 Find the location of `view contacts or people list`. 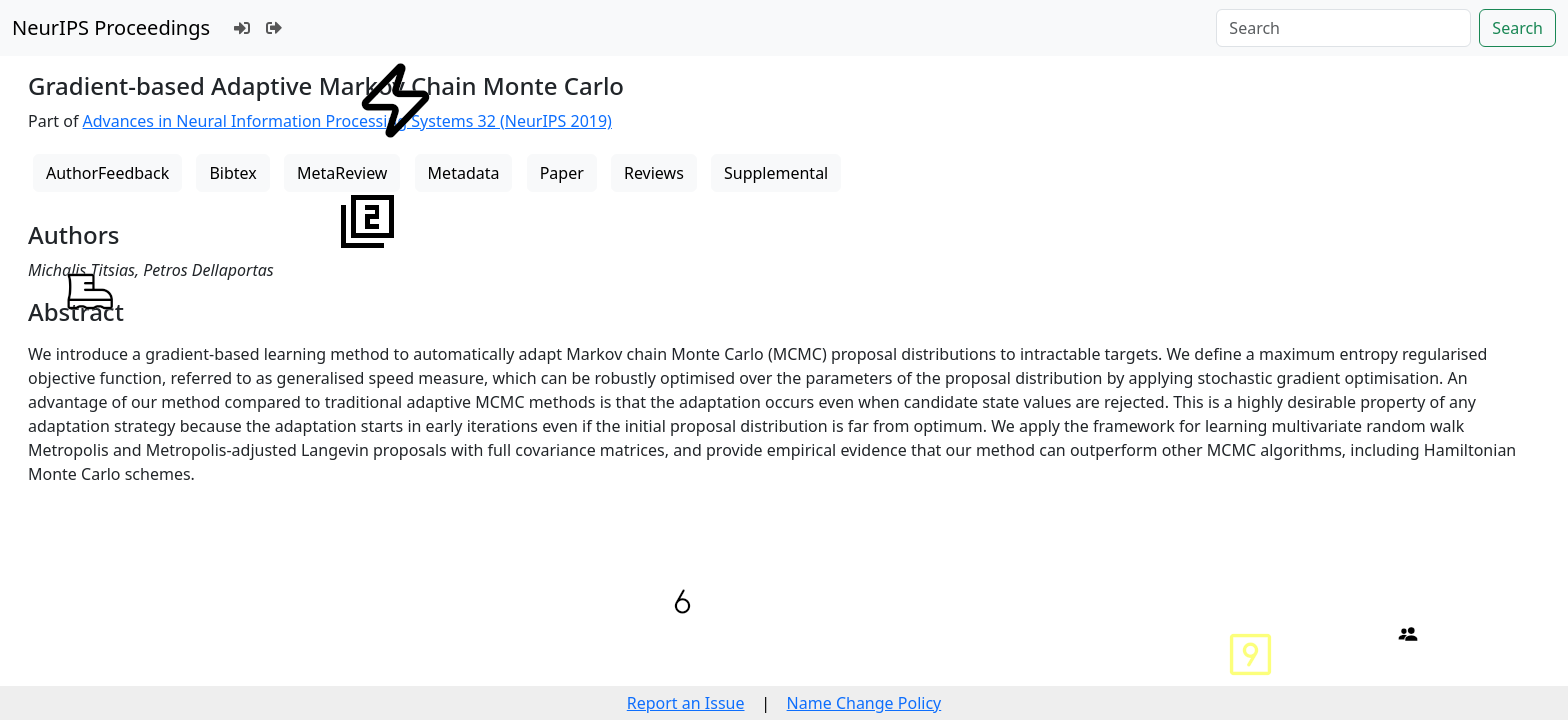

view contacts or people list is located at coordinates (1408, 634).